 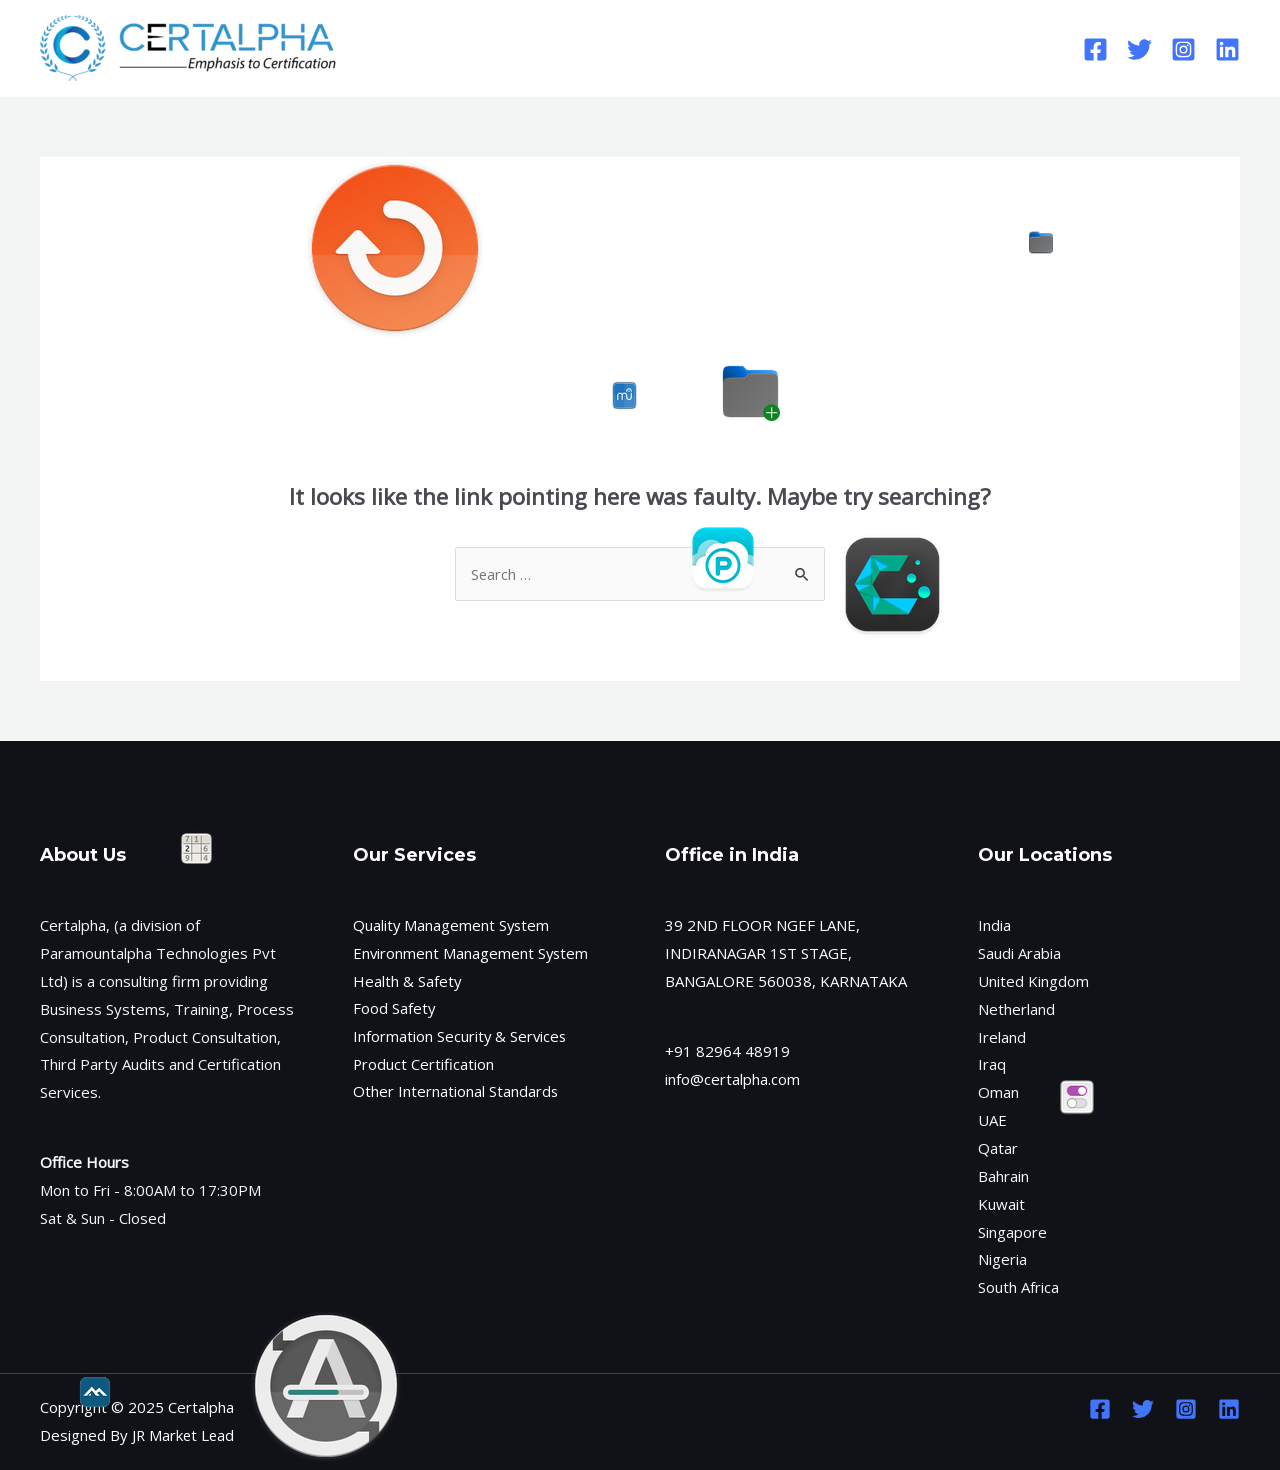 What do you see at coordinates (892, 584) in the screenshot?
I see `open cachyos welcome app` at bounding box center [892, 584].